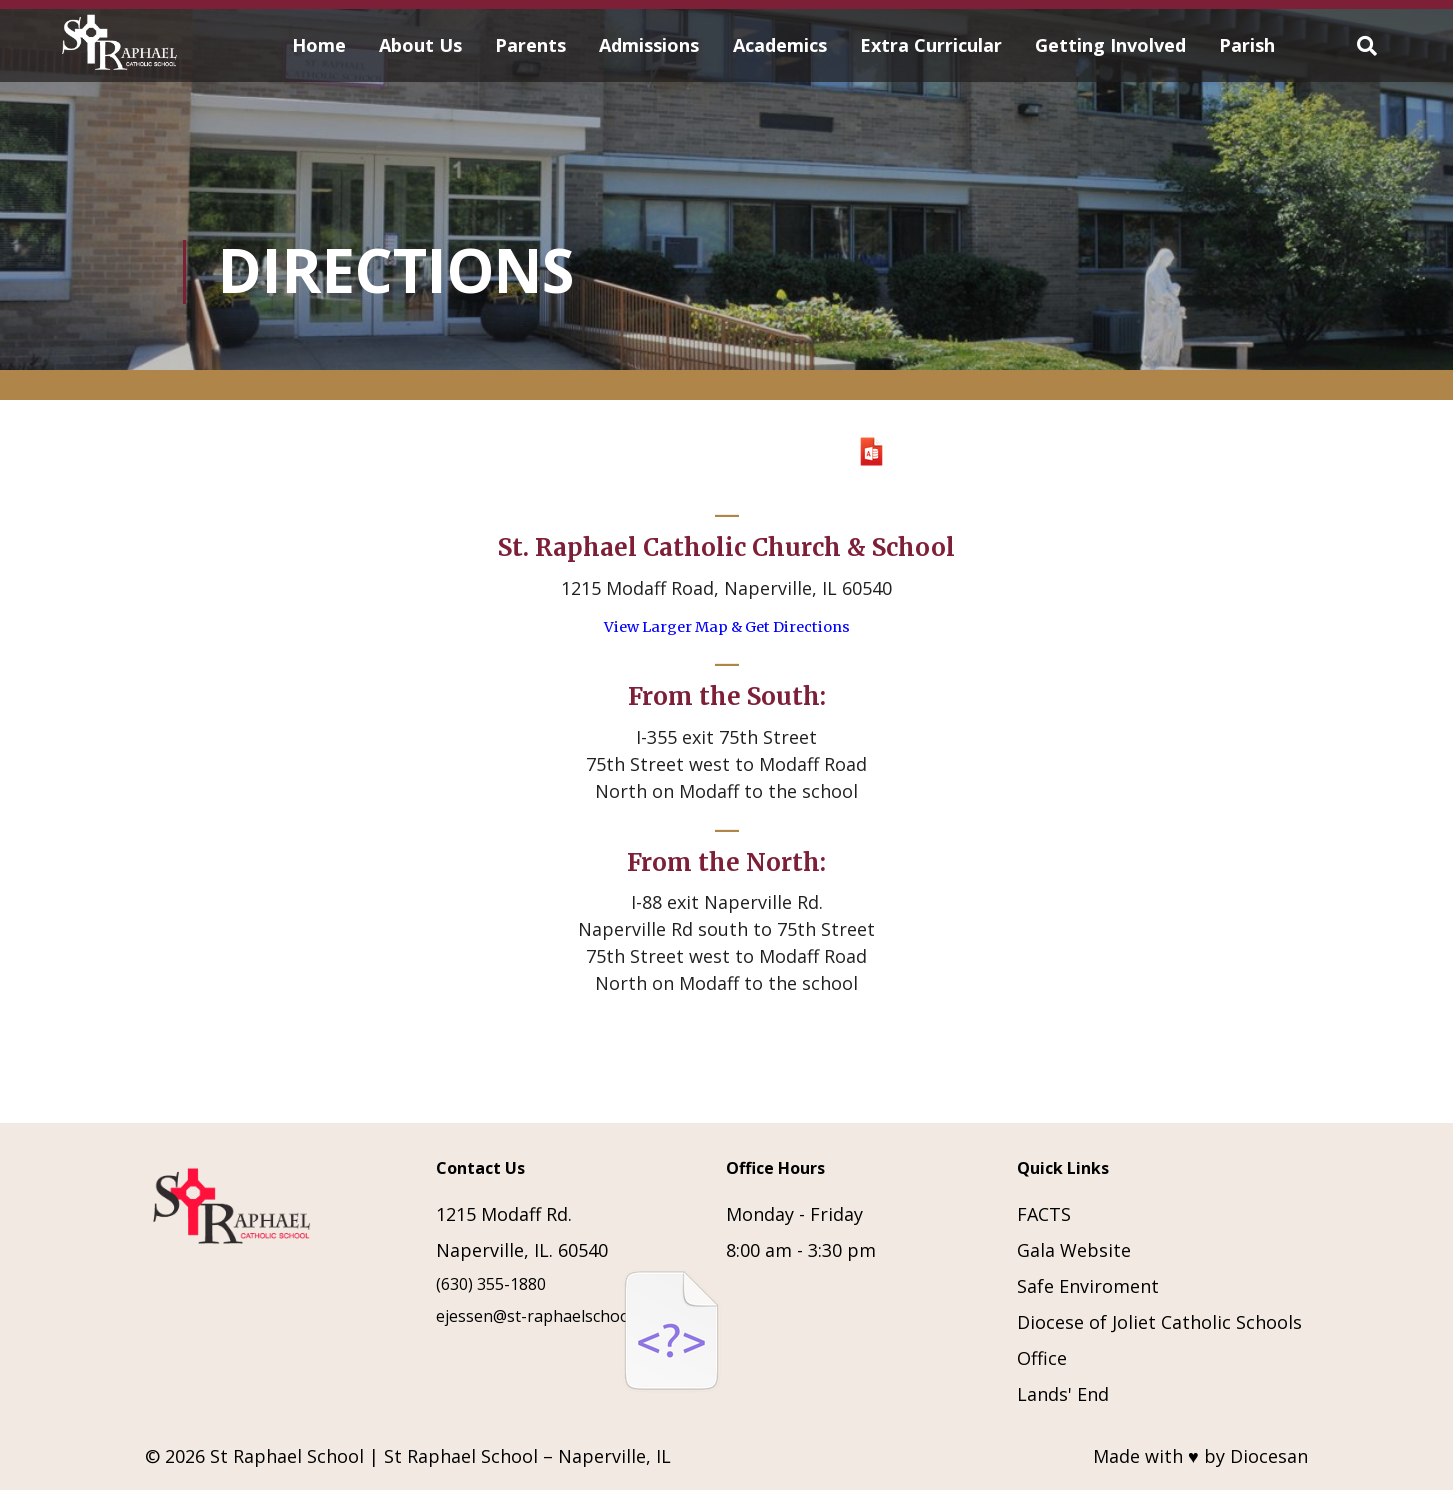  I want to click on a microsoft access database file, so click(871, 451).